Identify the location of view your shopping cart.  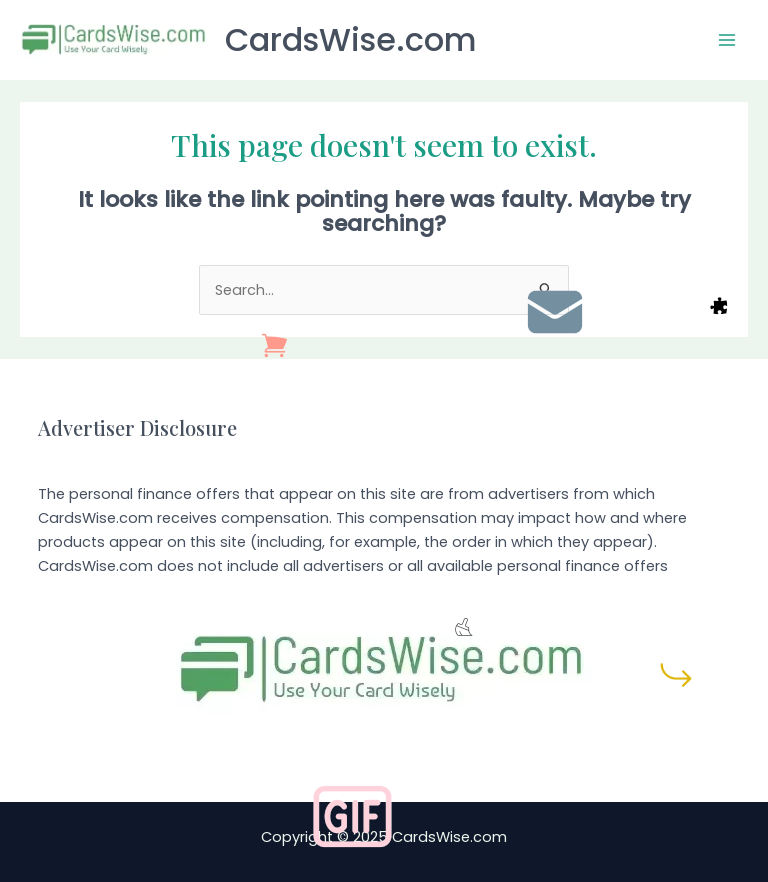
(274, 345).